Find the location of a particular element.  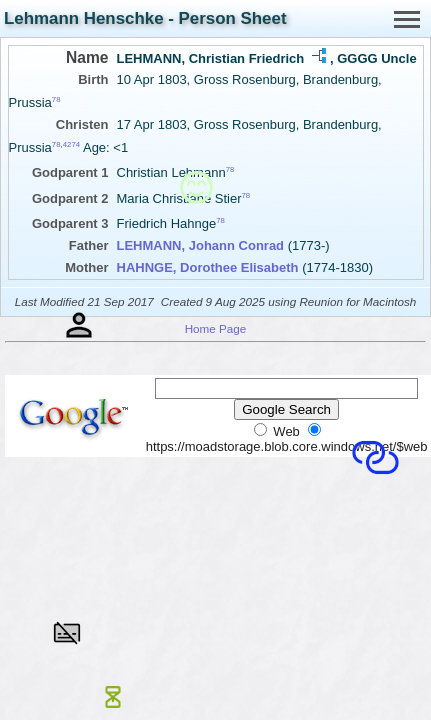

indicates a process is in progress is located at coordinates (113, 697).